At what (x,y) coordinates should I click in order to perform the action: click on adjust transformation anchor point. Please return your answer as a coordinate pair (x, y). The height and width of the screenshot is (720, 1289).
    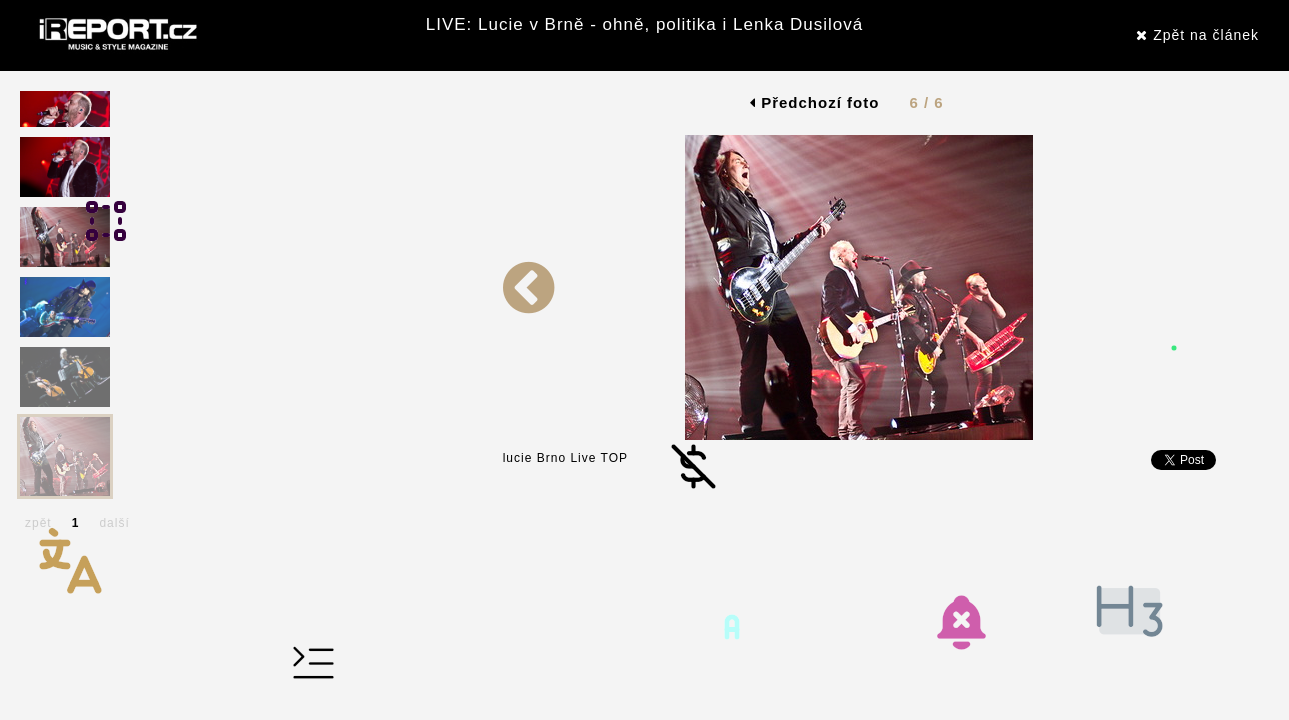
    Looking at the image, I should click on (106, 221).